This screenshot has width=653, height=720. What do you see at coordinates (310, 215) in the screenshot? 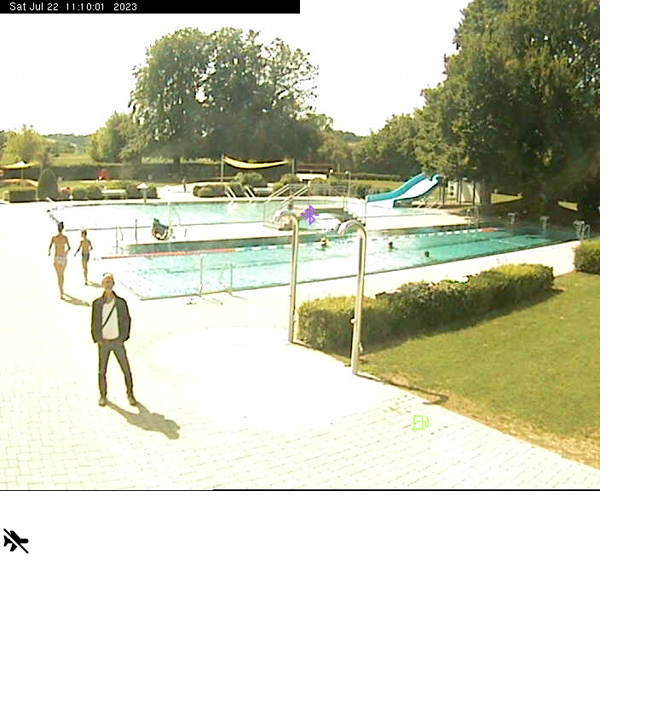
I see `indicates an active bluetooth connection` at bounding box center [310, 215].